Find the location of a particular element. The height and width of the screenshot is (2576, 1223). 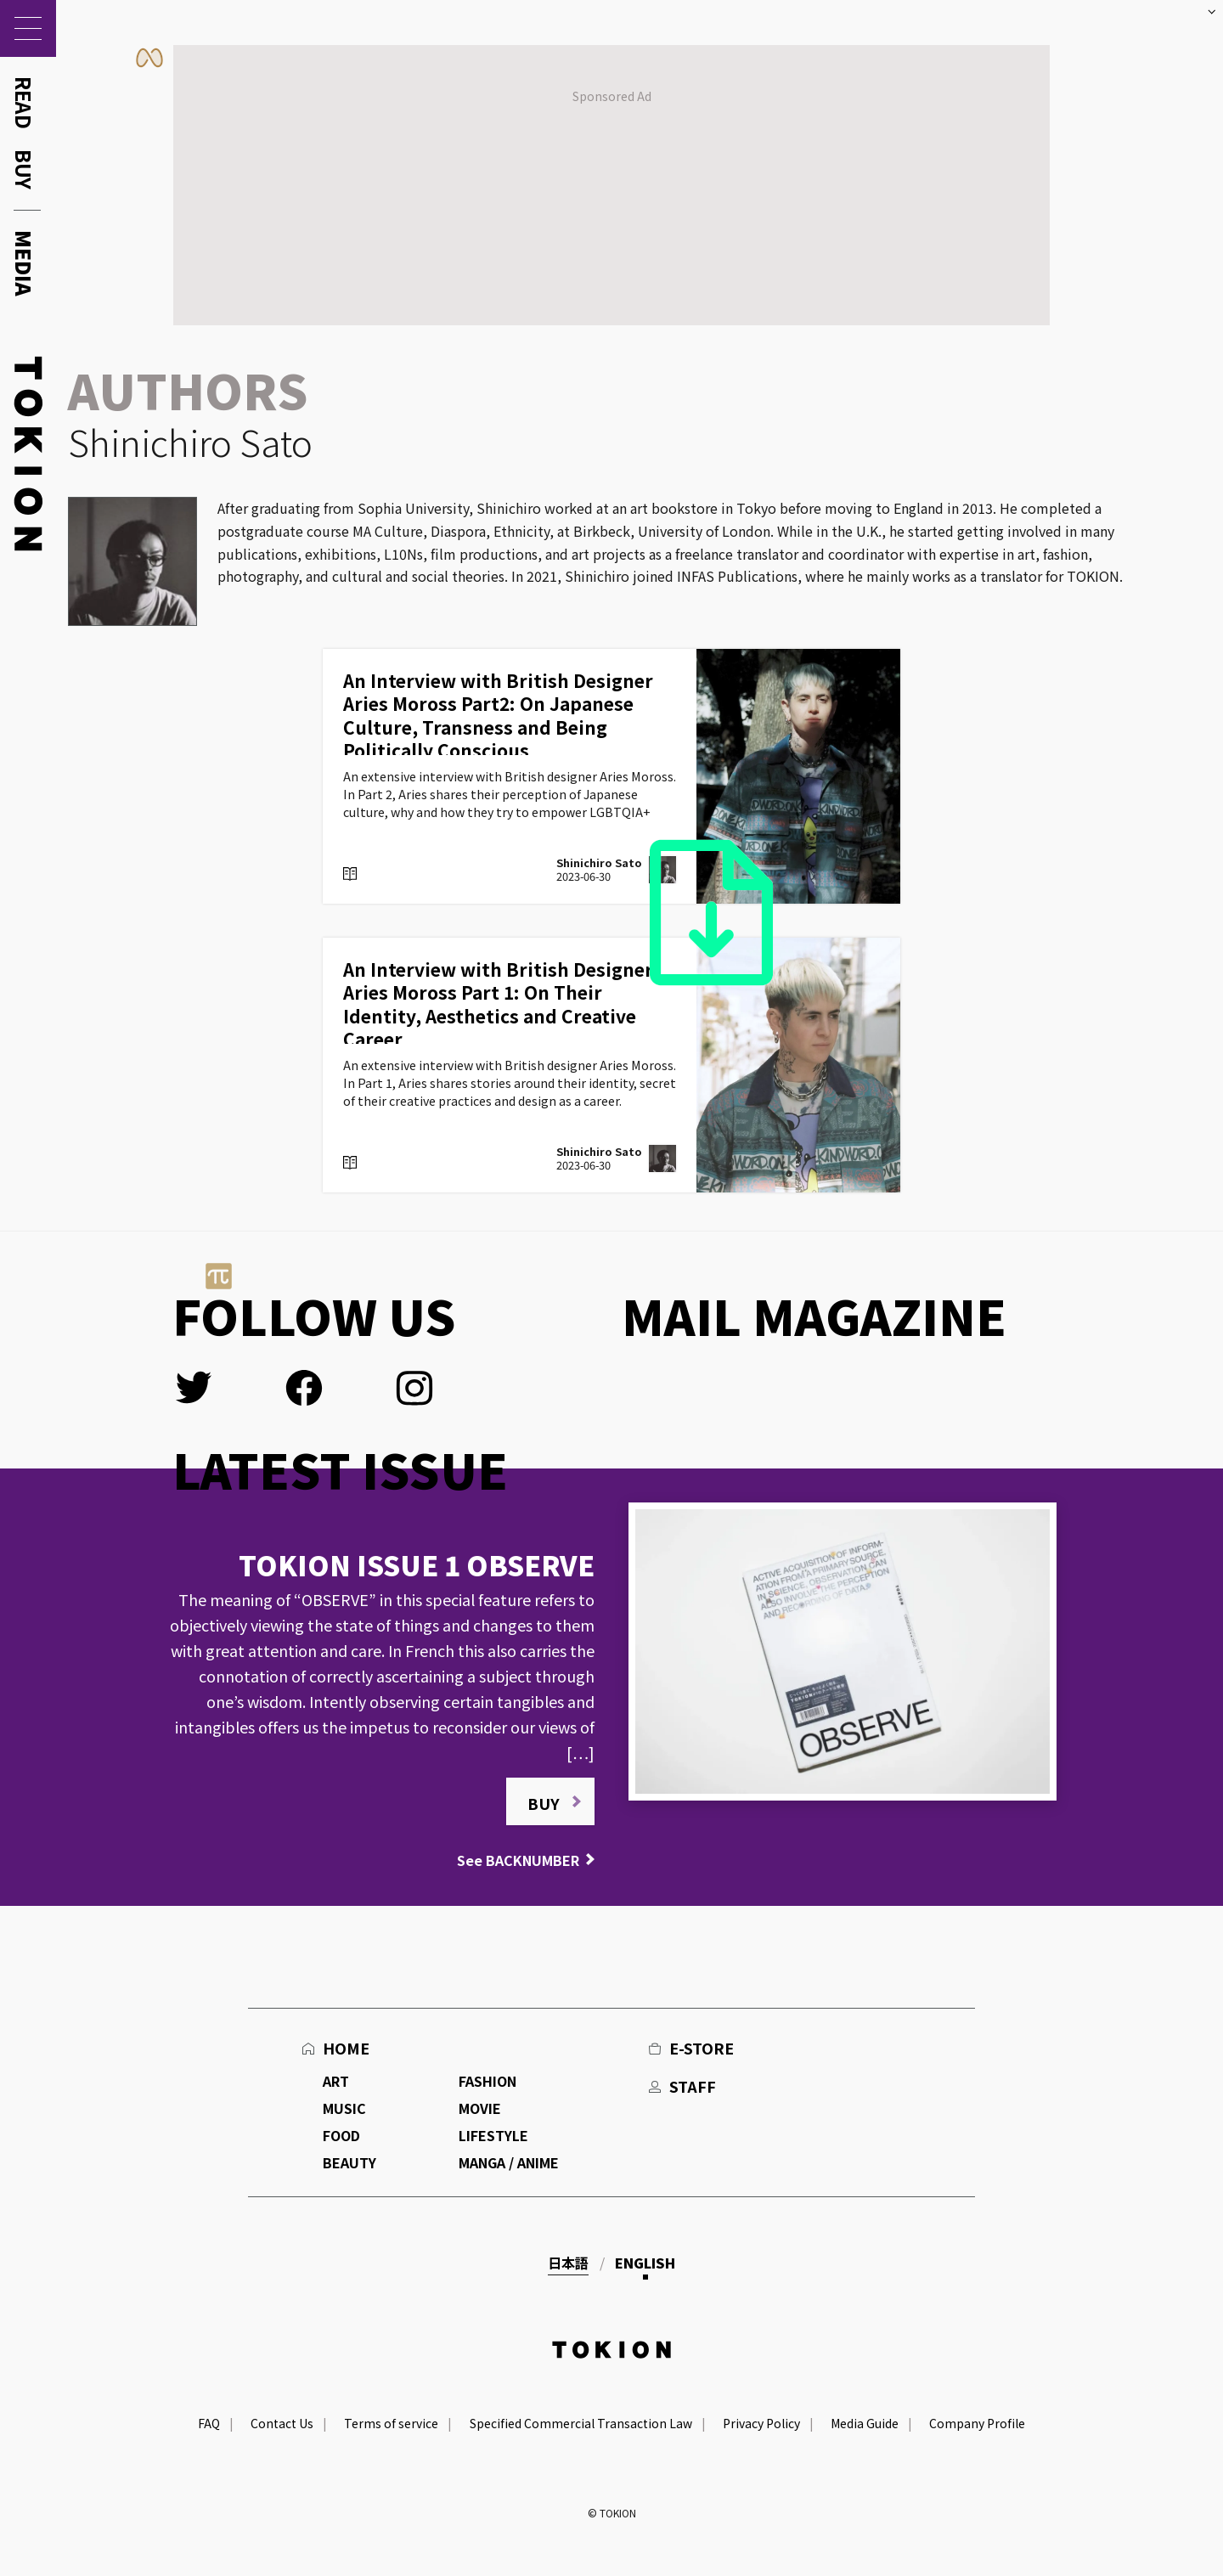

Meta company logo is located at coordinates (149, 58).